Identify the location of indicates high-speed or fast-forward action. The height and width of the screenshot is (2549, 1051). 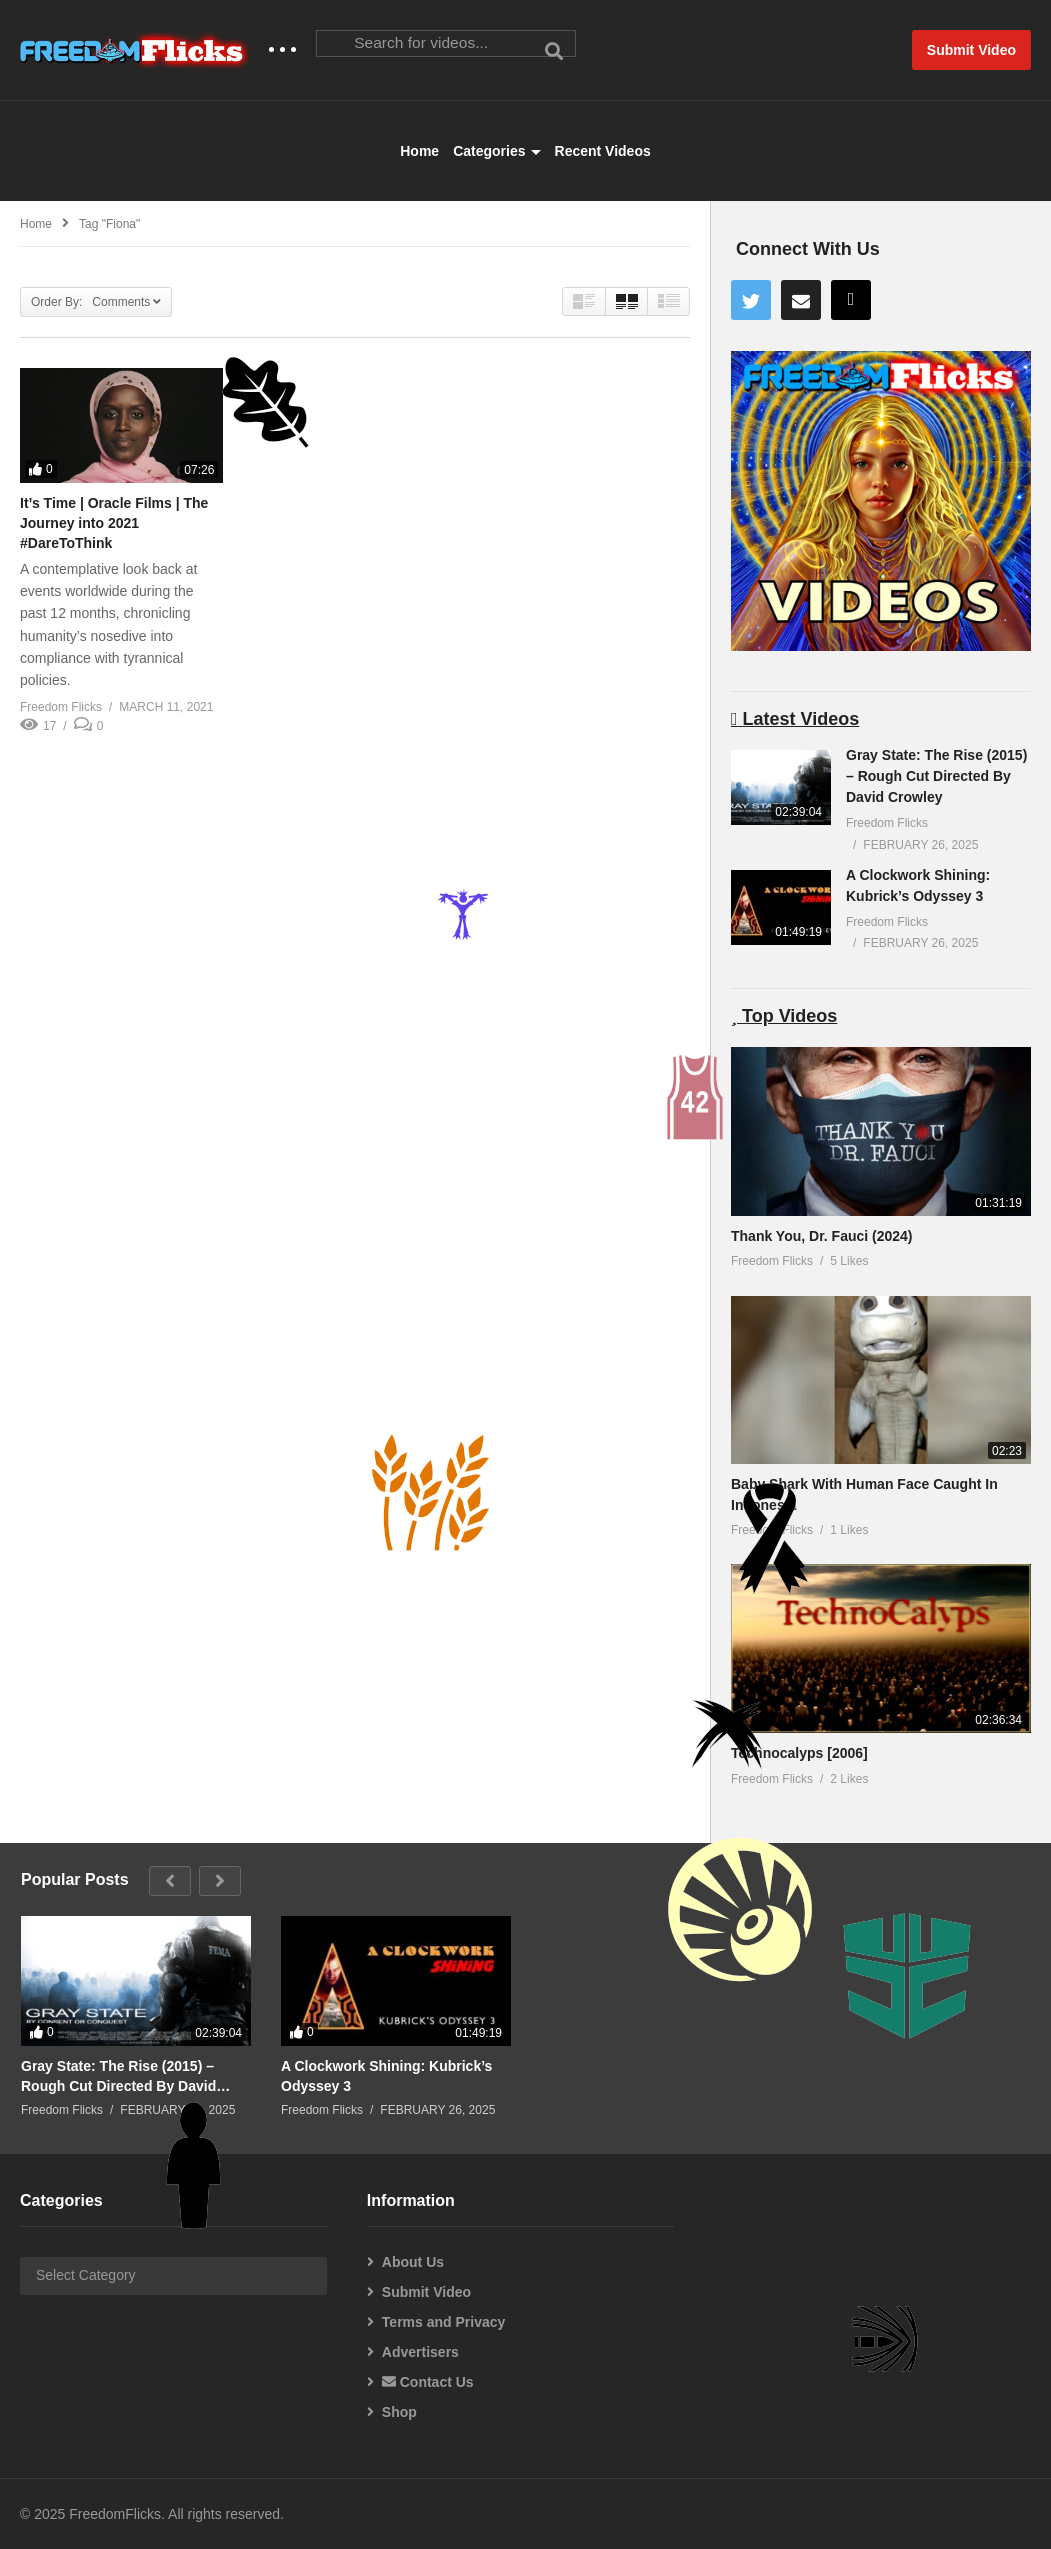
(885, 2339).